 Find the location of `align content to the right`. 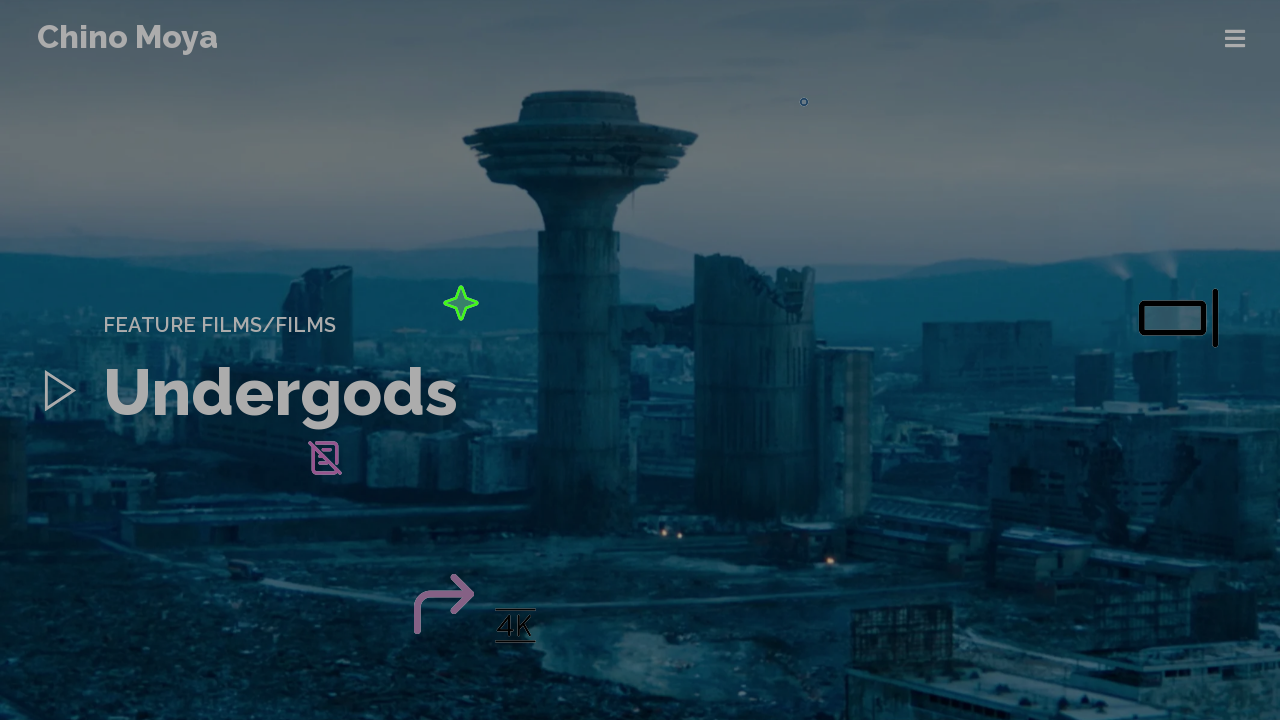

align content to the right is located at coordinates (1180, 318).